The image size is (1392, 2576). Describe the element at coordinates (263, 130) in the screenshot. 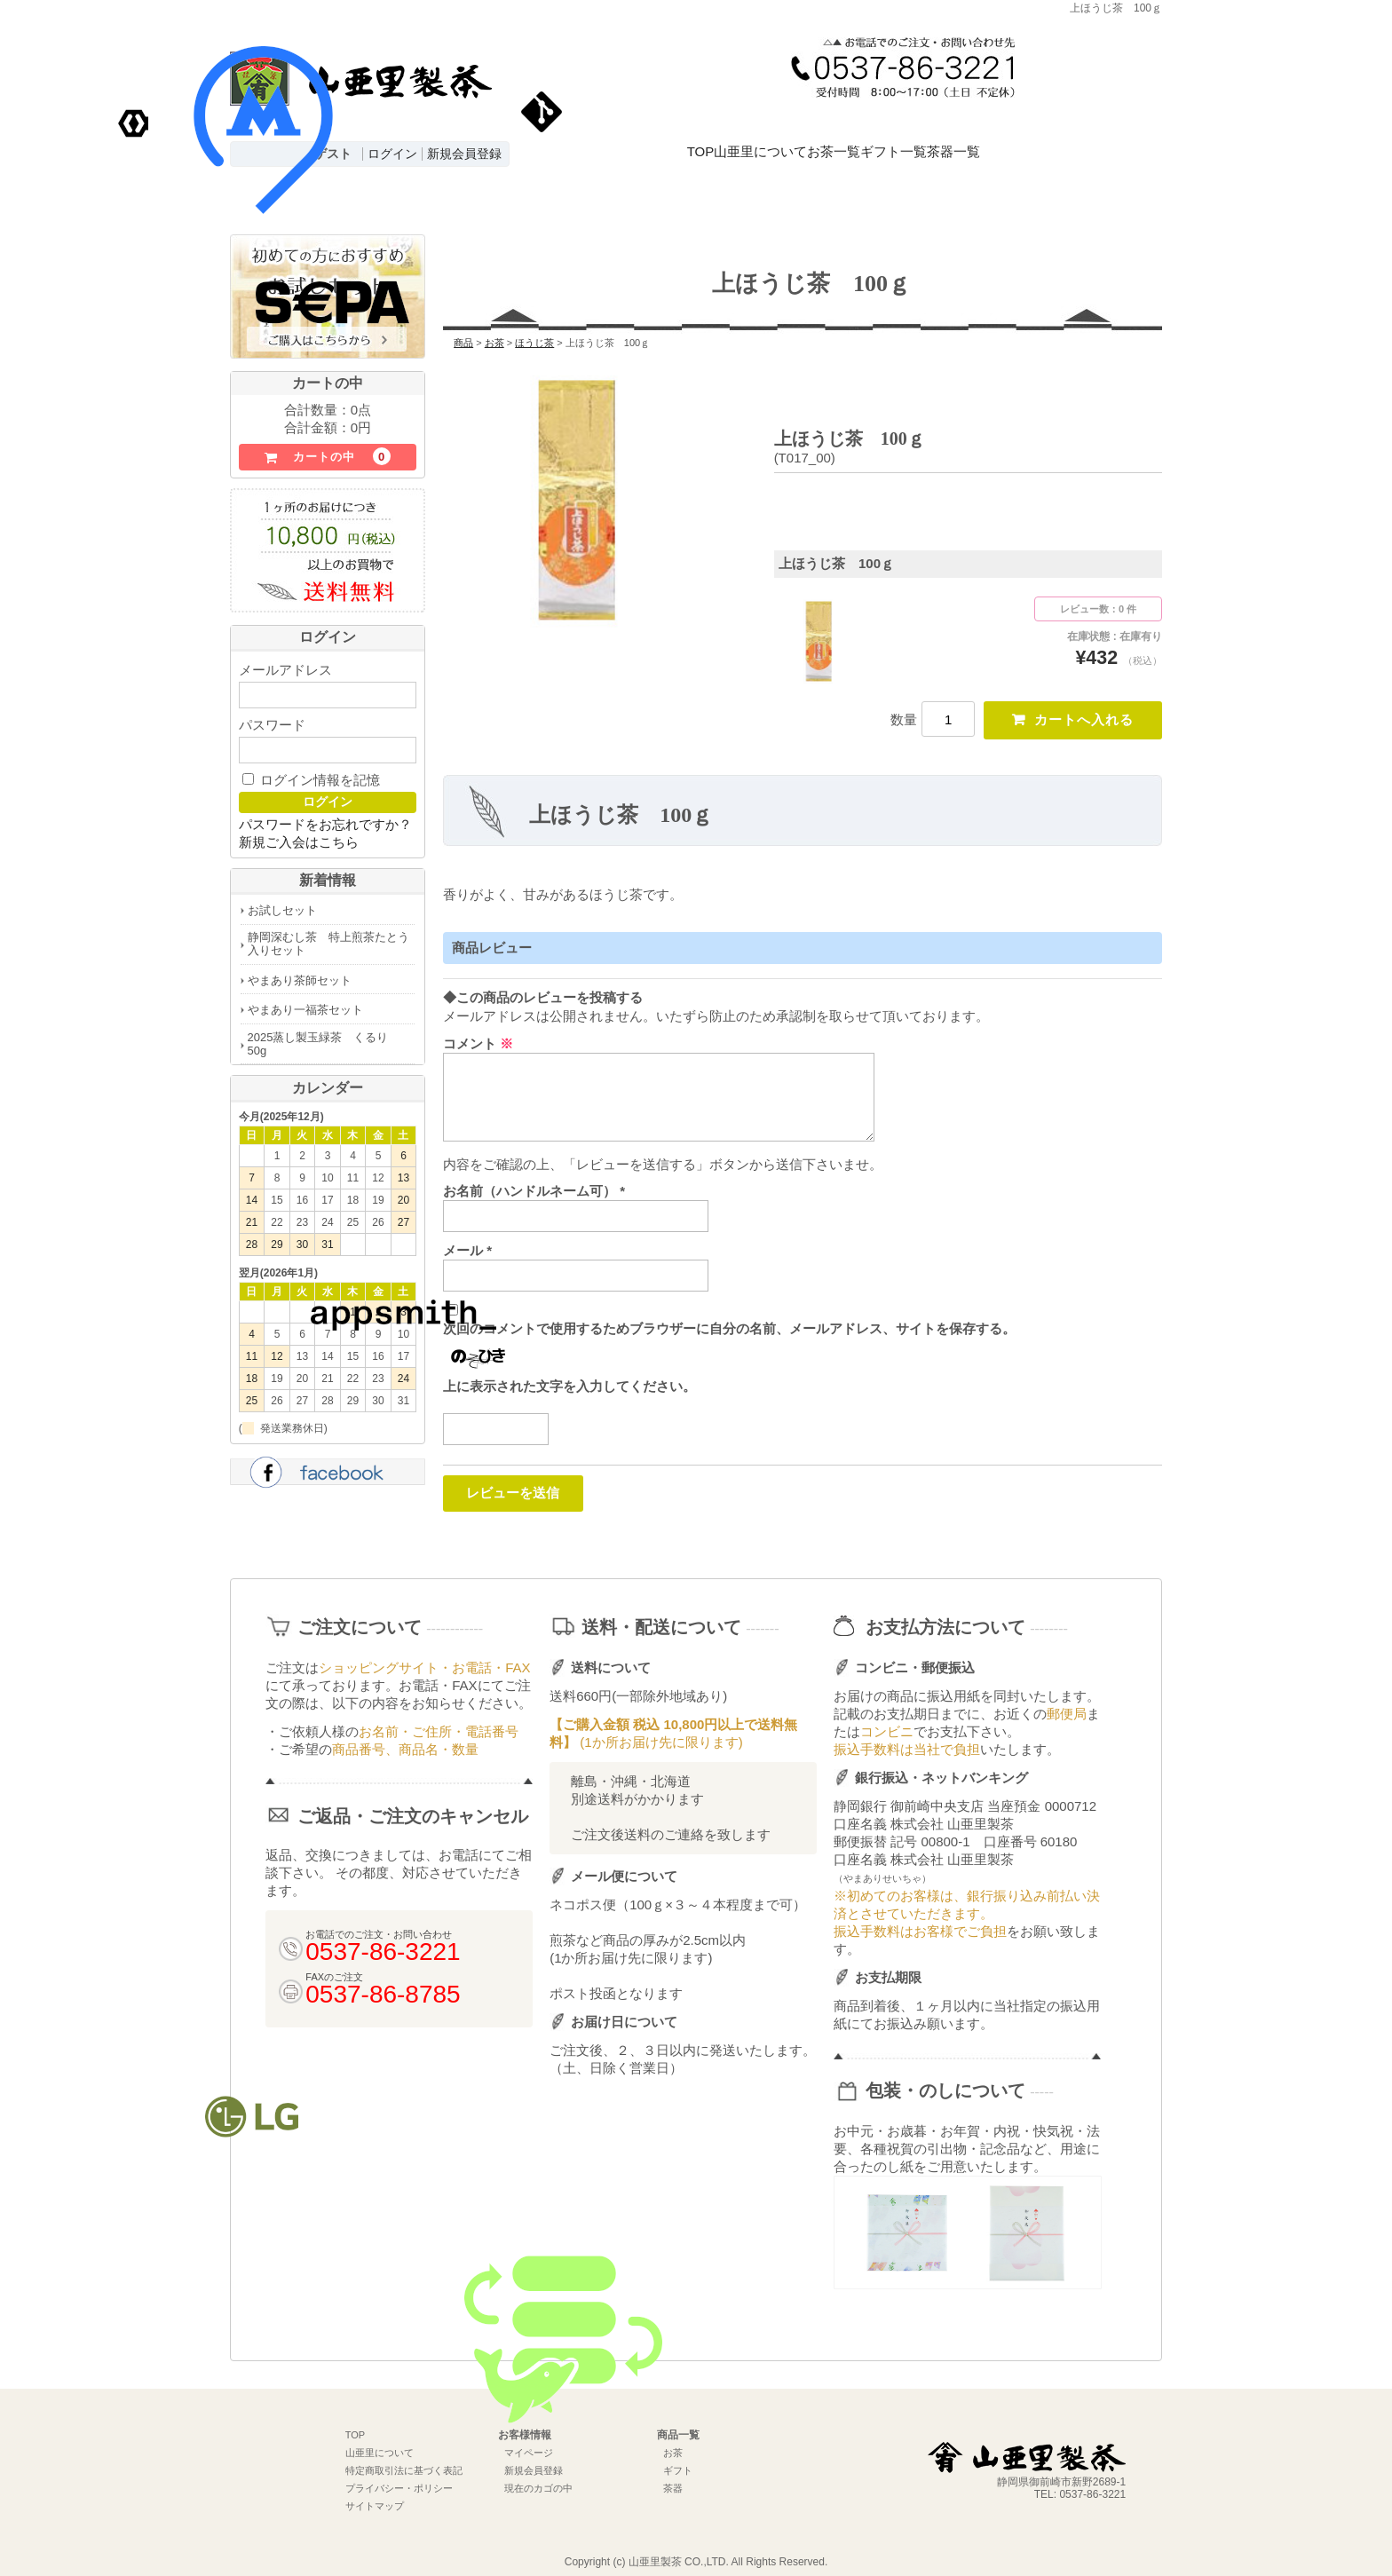

I see `open the Moscow Metro app` at that location.